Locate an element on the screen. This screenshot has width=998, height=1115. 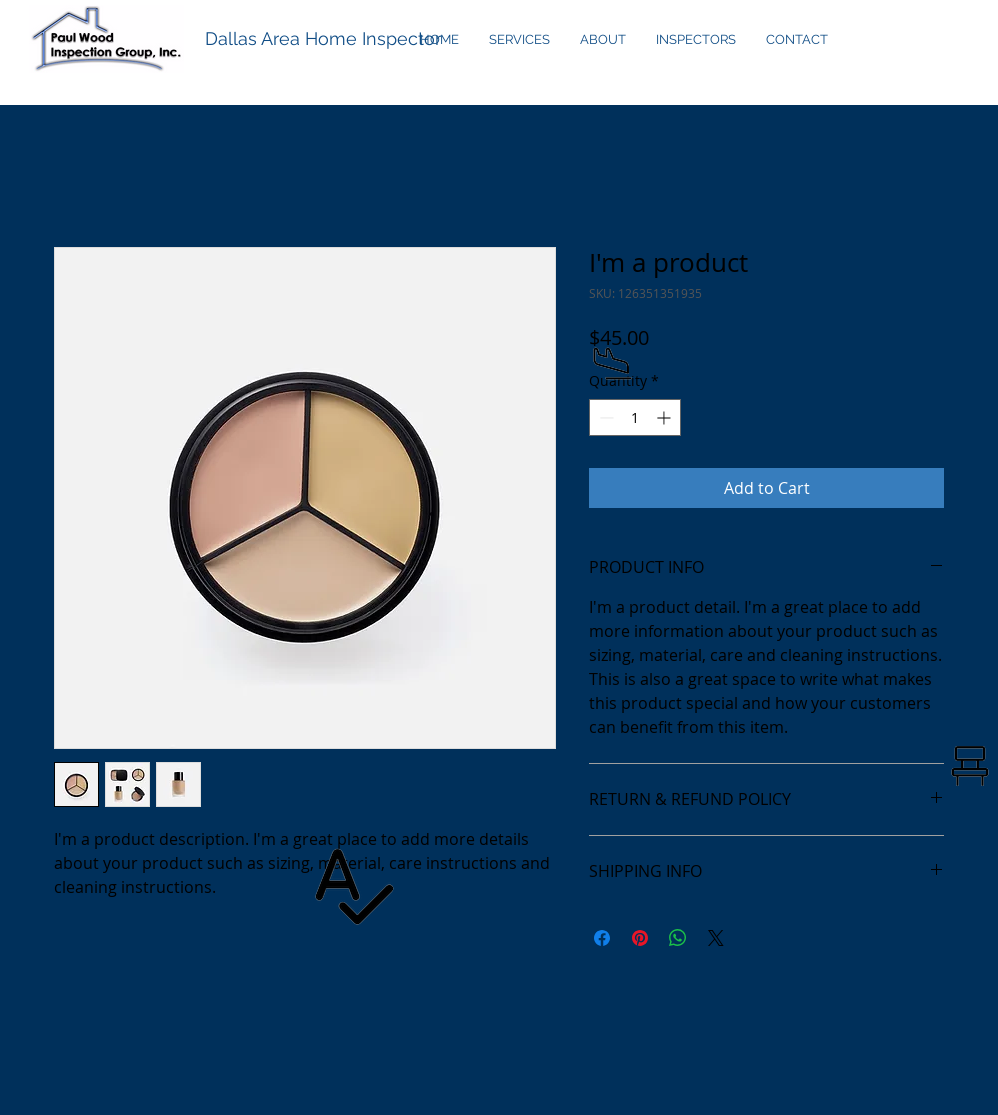
enable spellcheck or grammar checking is located at coordinates (351, 884).